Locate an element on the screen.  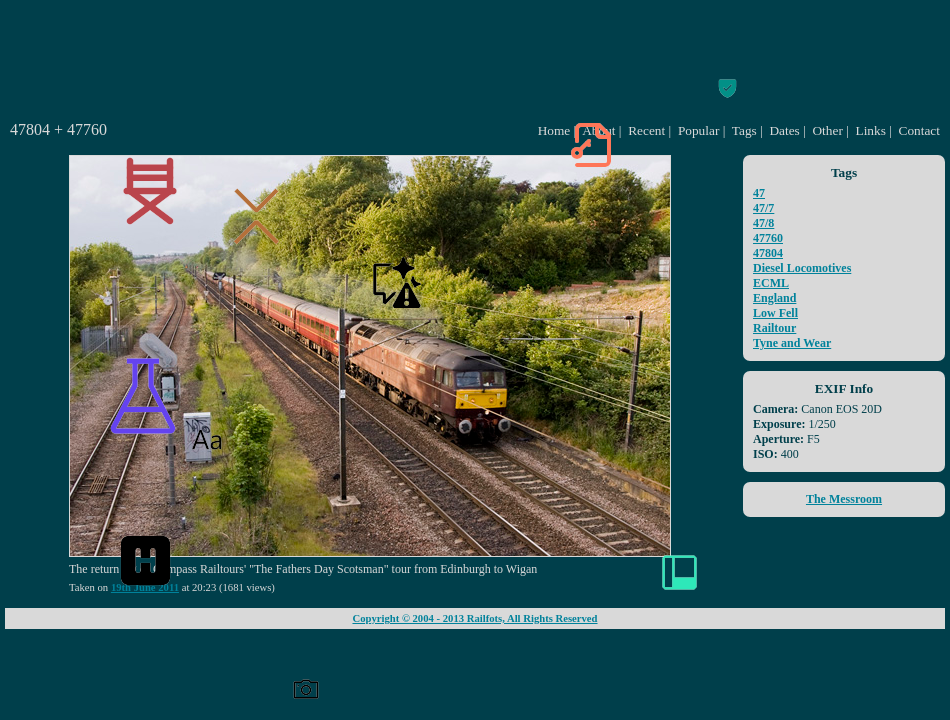
indicates verified or secure status is located at coordinates (727, 87).